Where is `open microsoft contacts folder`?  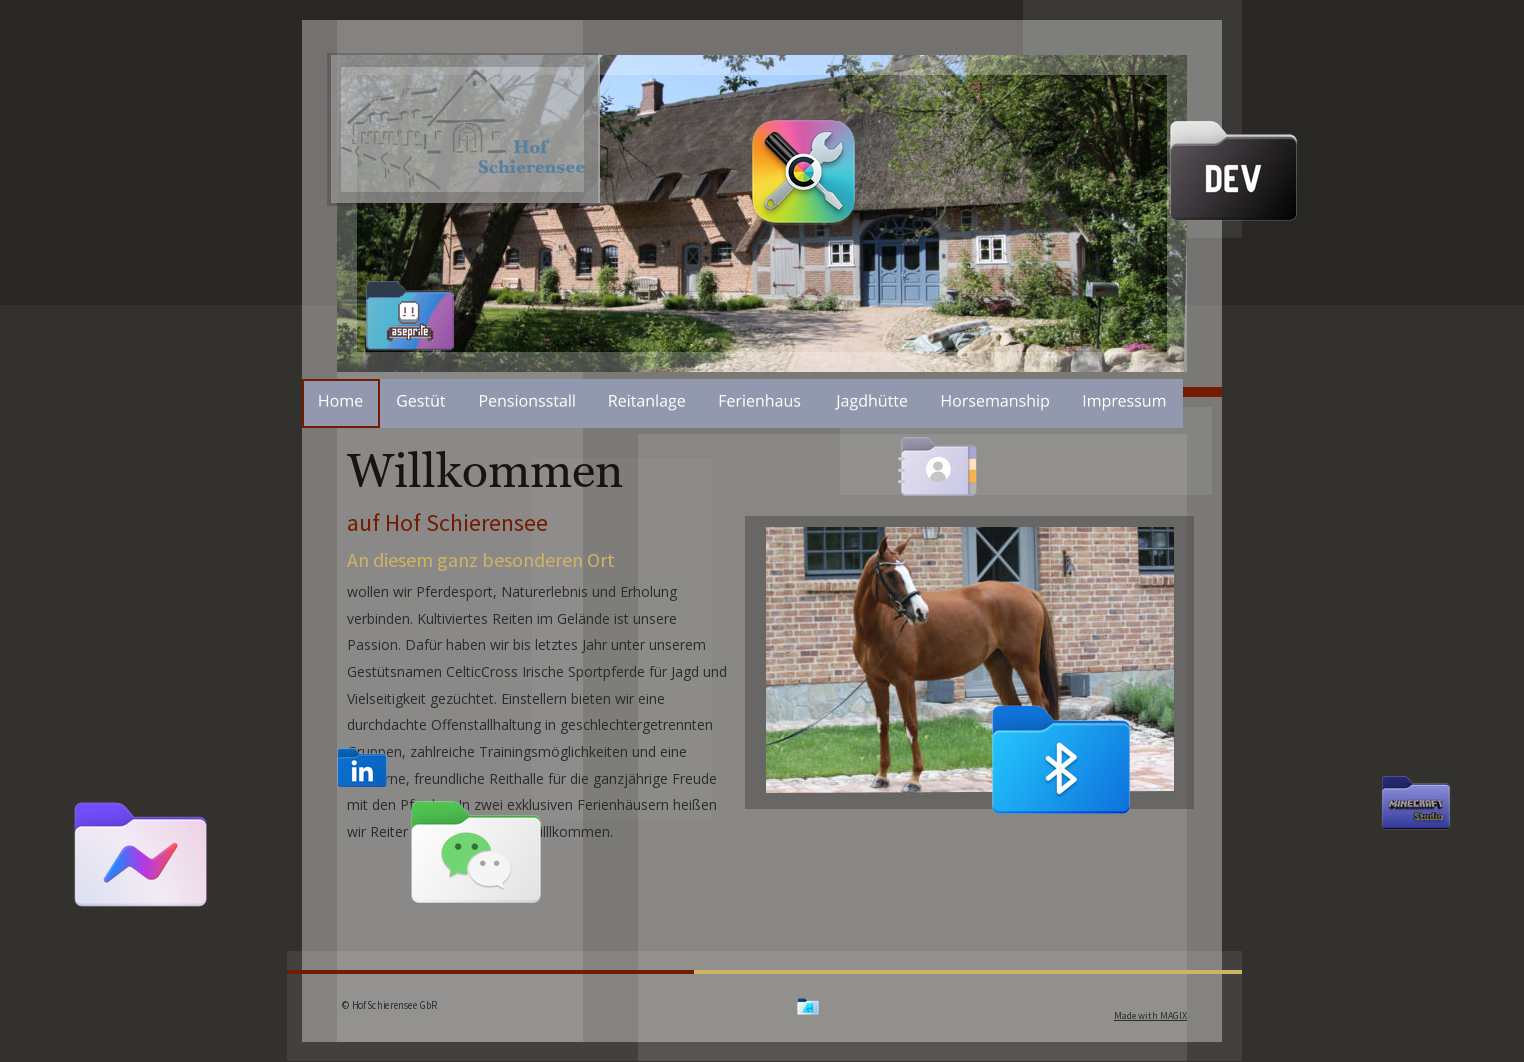 open microsoft contacts folder is located at coordinates (938, 468).